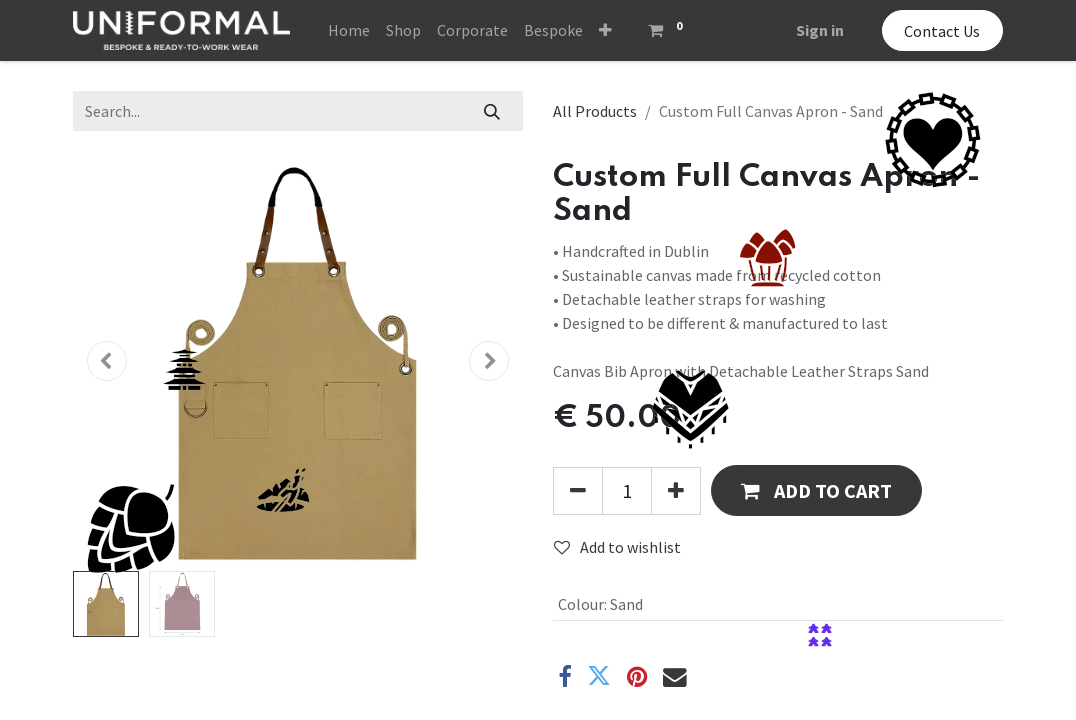 This screenshot has height=720, width=1076. I want to click on access foraging or nature-related content, so click(767, 257).